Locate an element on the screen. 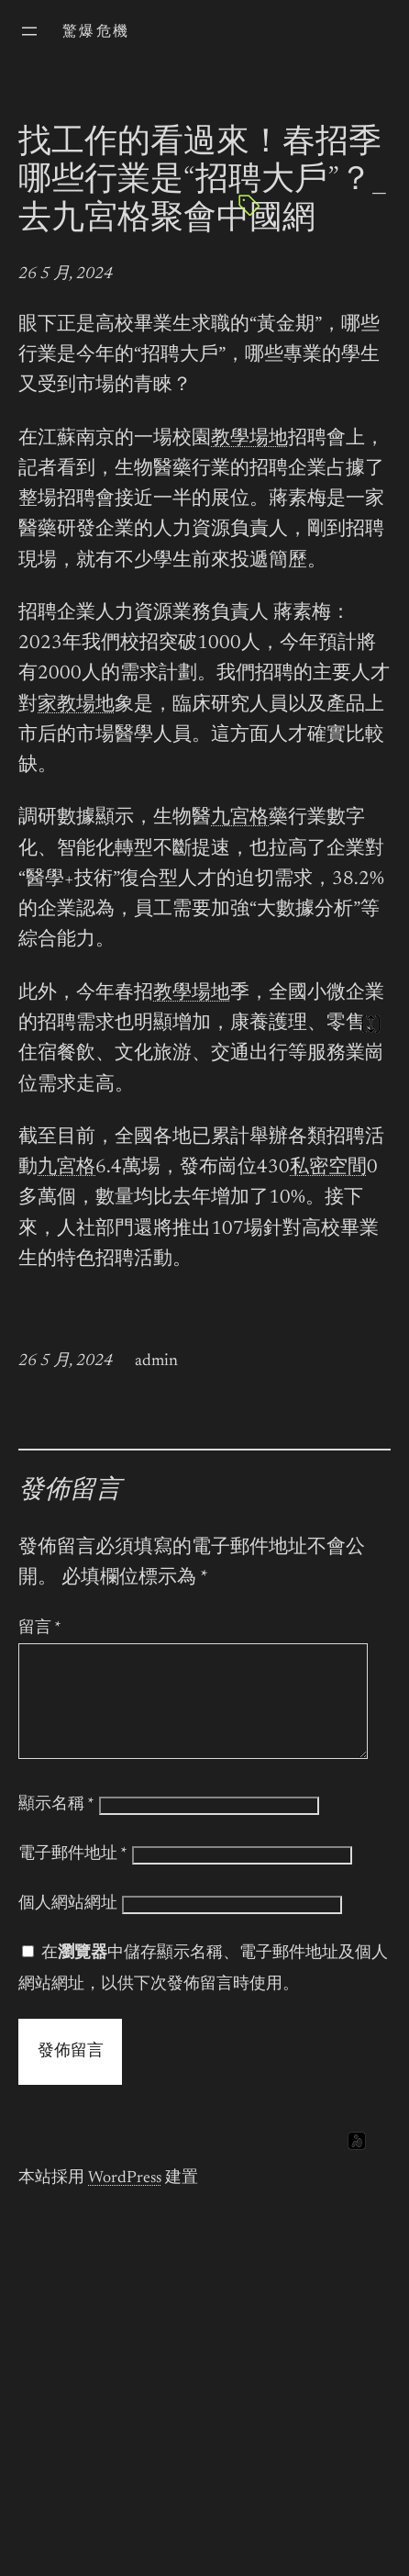 The width and height of the screenshot is (409, 2576). switch to tall or portrait viewport mode is located at coordinates (370, 1024).